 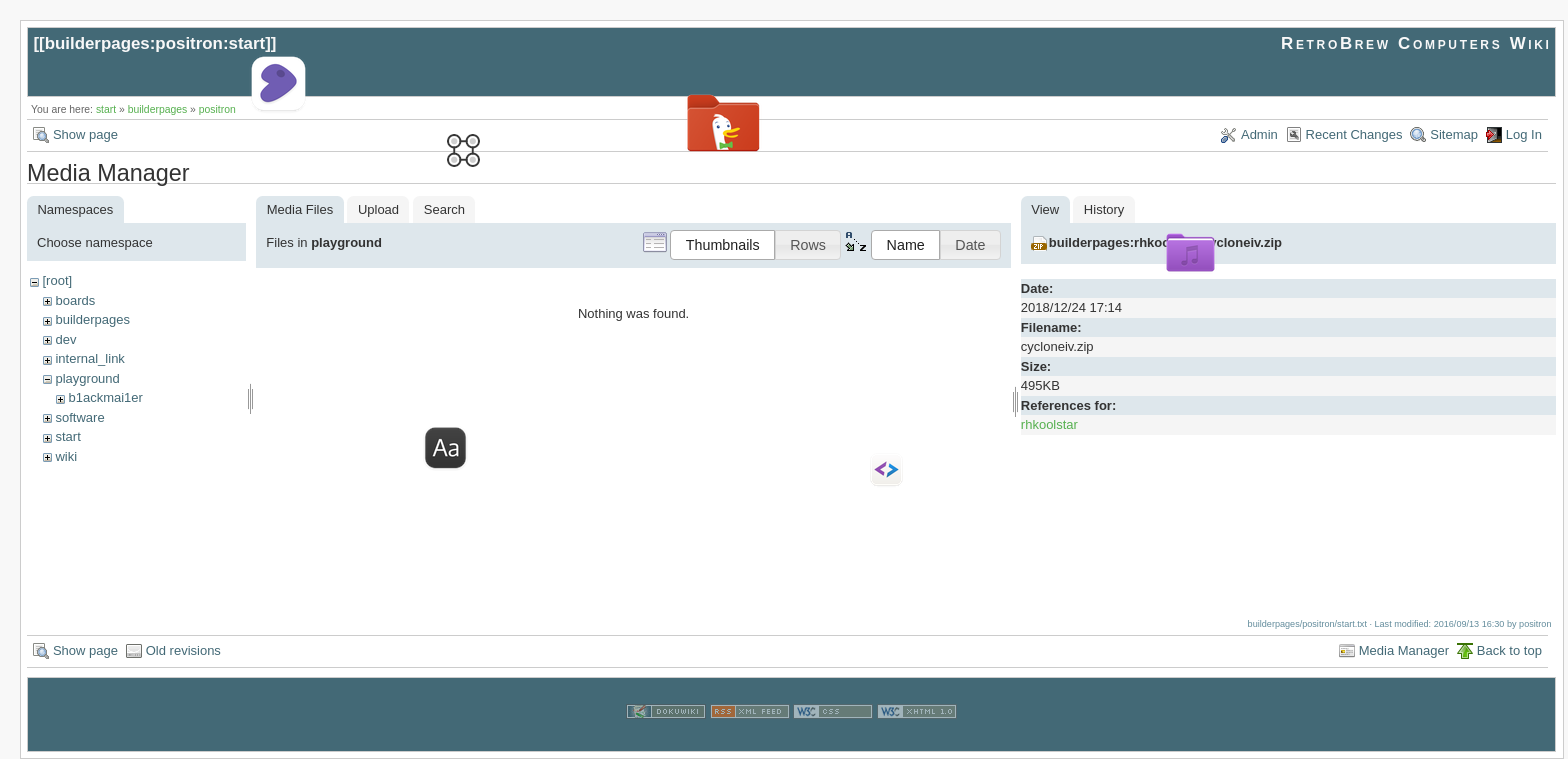 I want to click on open your music folder, so click(x=1190, y=252).